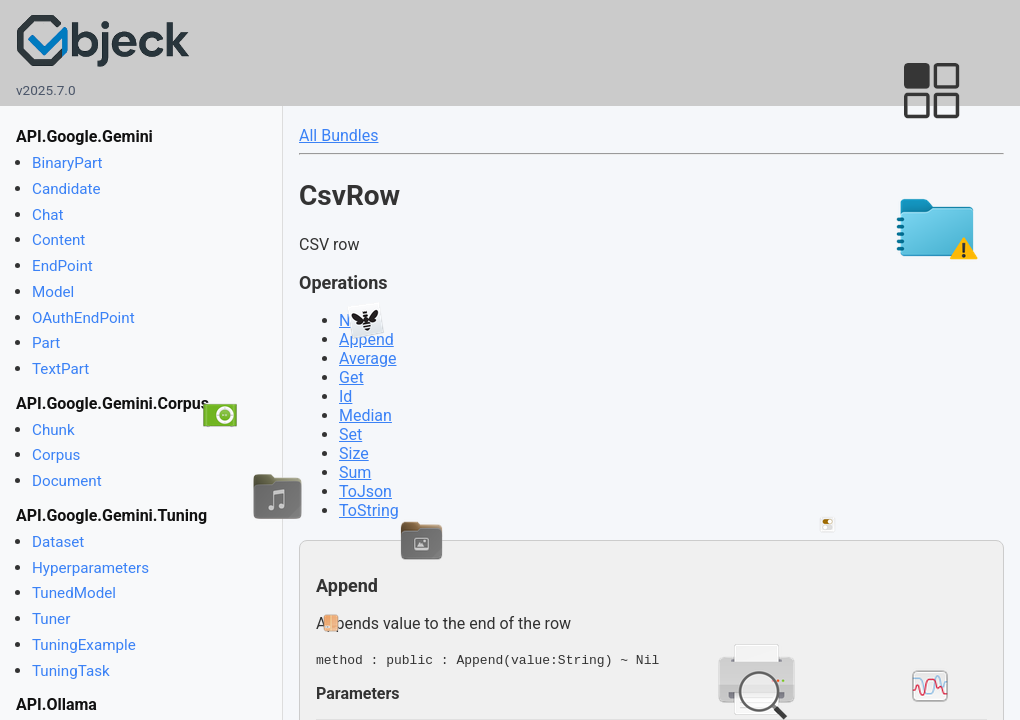  What do you see at coordinates (220, 409) in the screenshot?
I see `iPod shuffle device indicator` at bounding box center [220, 409].